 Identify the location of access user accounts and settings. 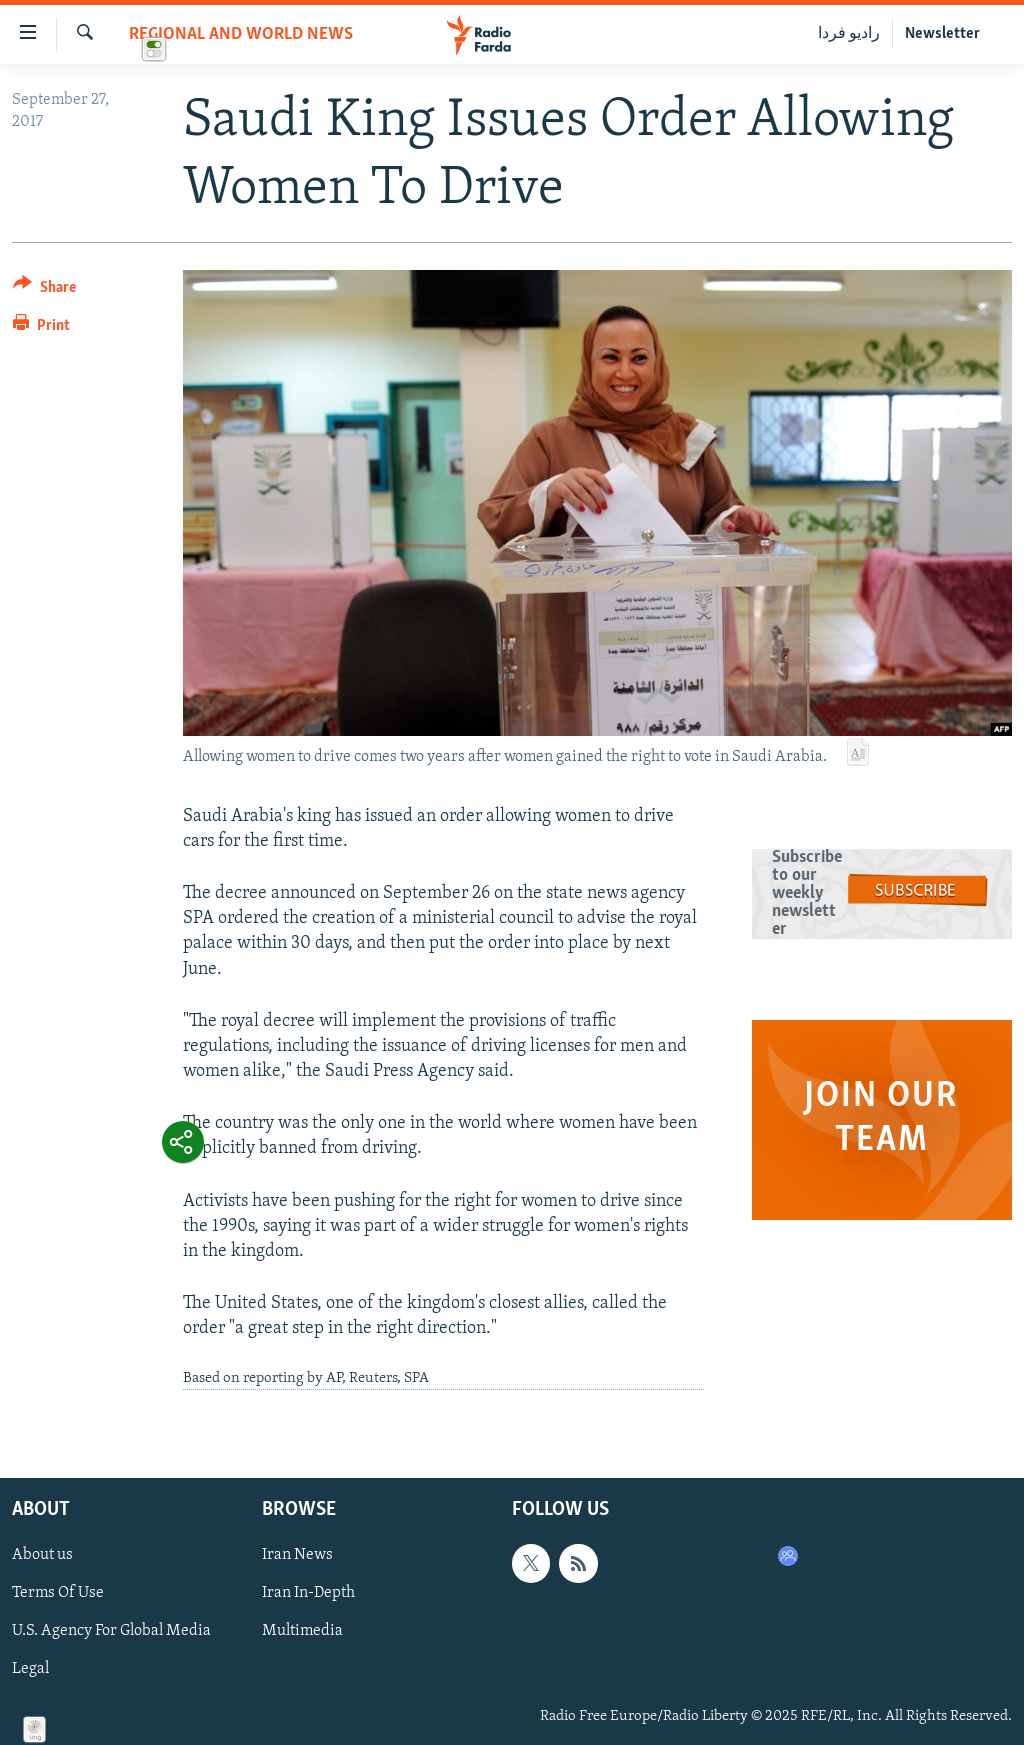
(788, 1556).